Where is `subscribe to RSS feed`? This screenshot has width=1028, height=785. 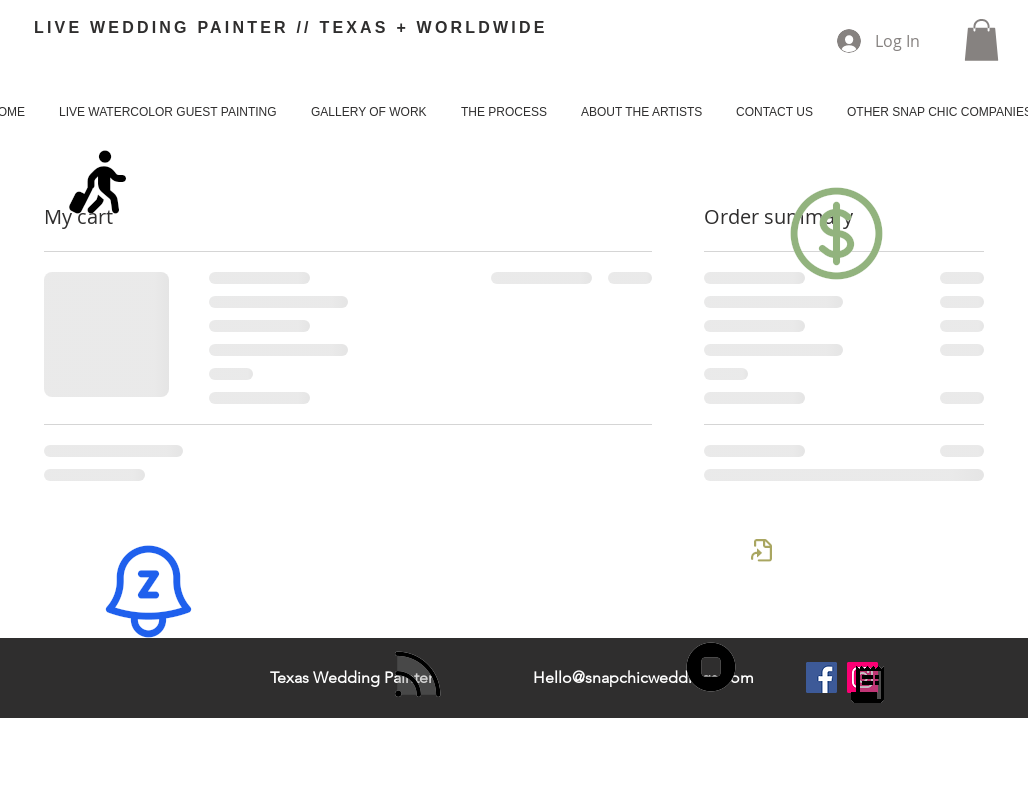 subscribe to RSS feed is located at coordinates (414, 677).